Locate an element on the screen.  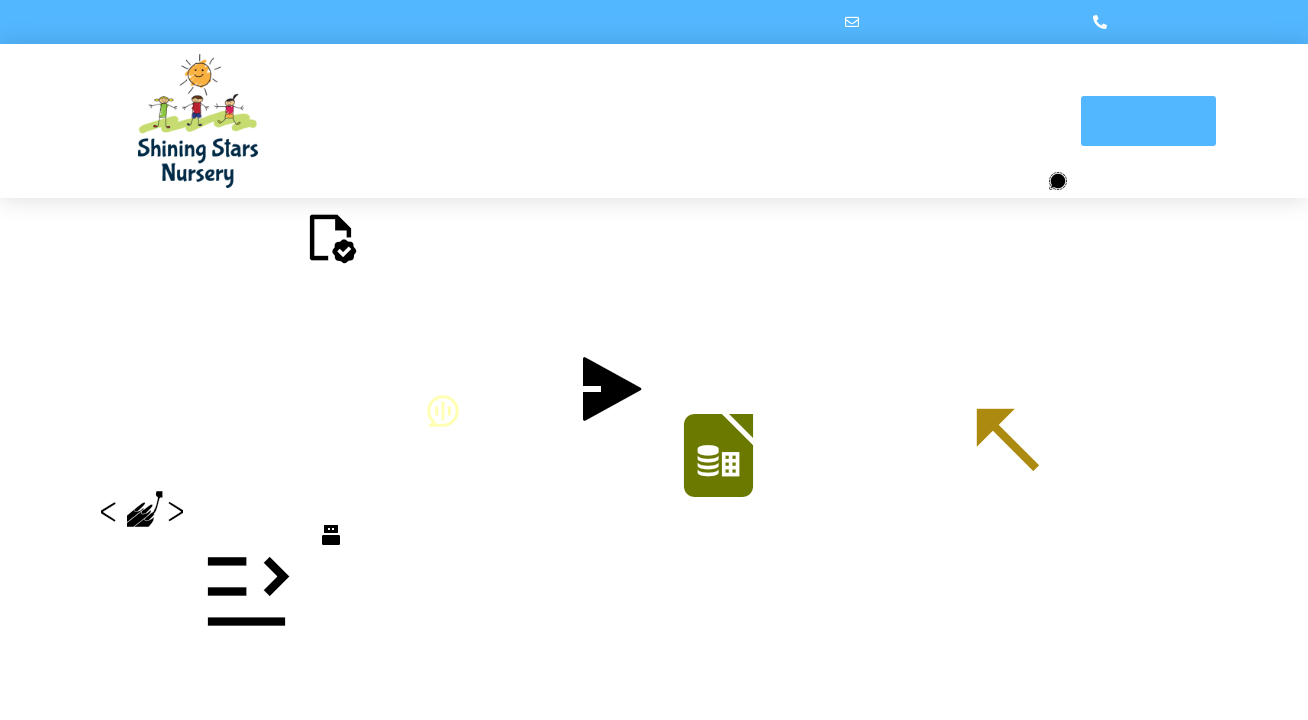
open LibreOffice Base database application is located at coordinates (718, 455).